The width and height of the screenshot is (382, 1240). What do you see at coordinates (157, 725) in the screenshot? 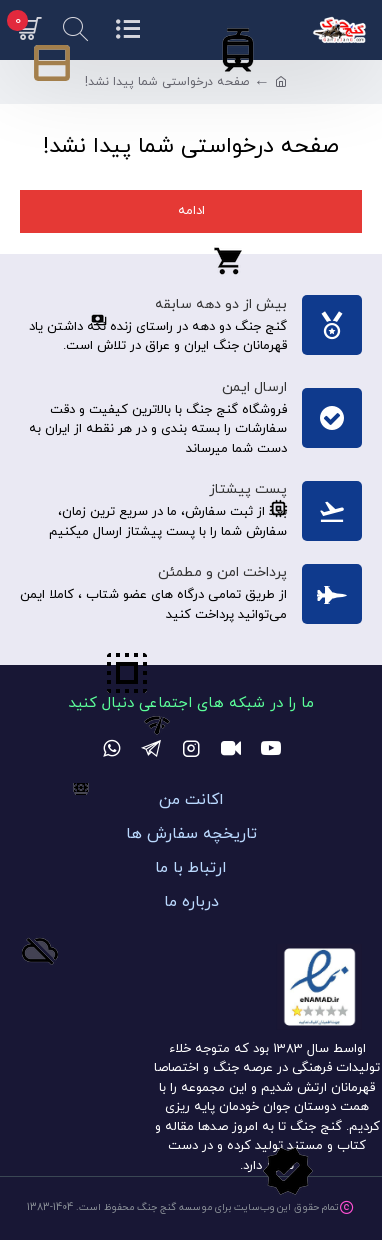
I see `check network connection speed` at bounding box center [157, 725].